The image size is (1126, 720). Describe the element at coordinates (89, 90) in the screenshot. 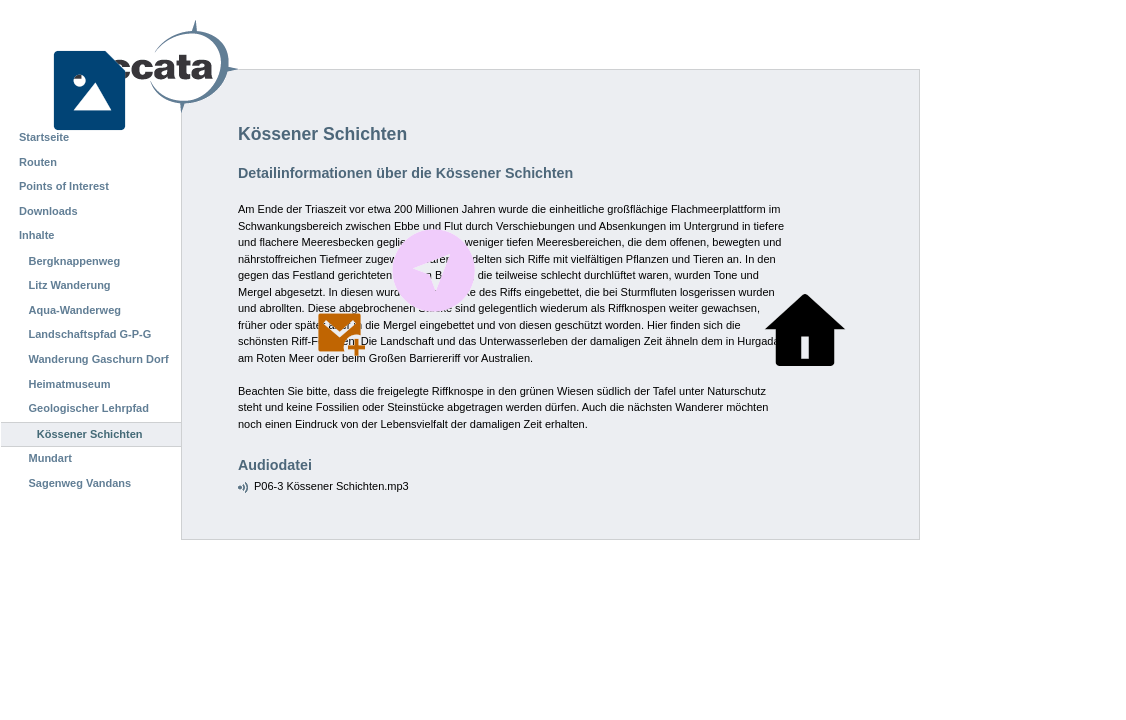

I see `view image file` at that location.